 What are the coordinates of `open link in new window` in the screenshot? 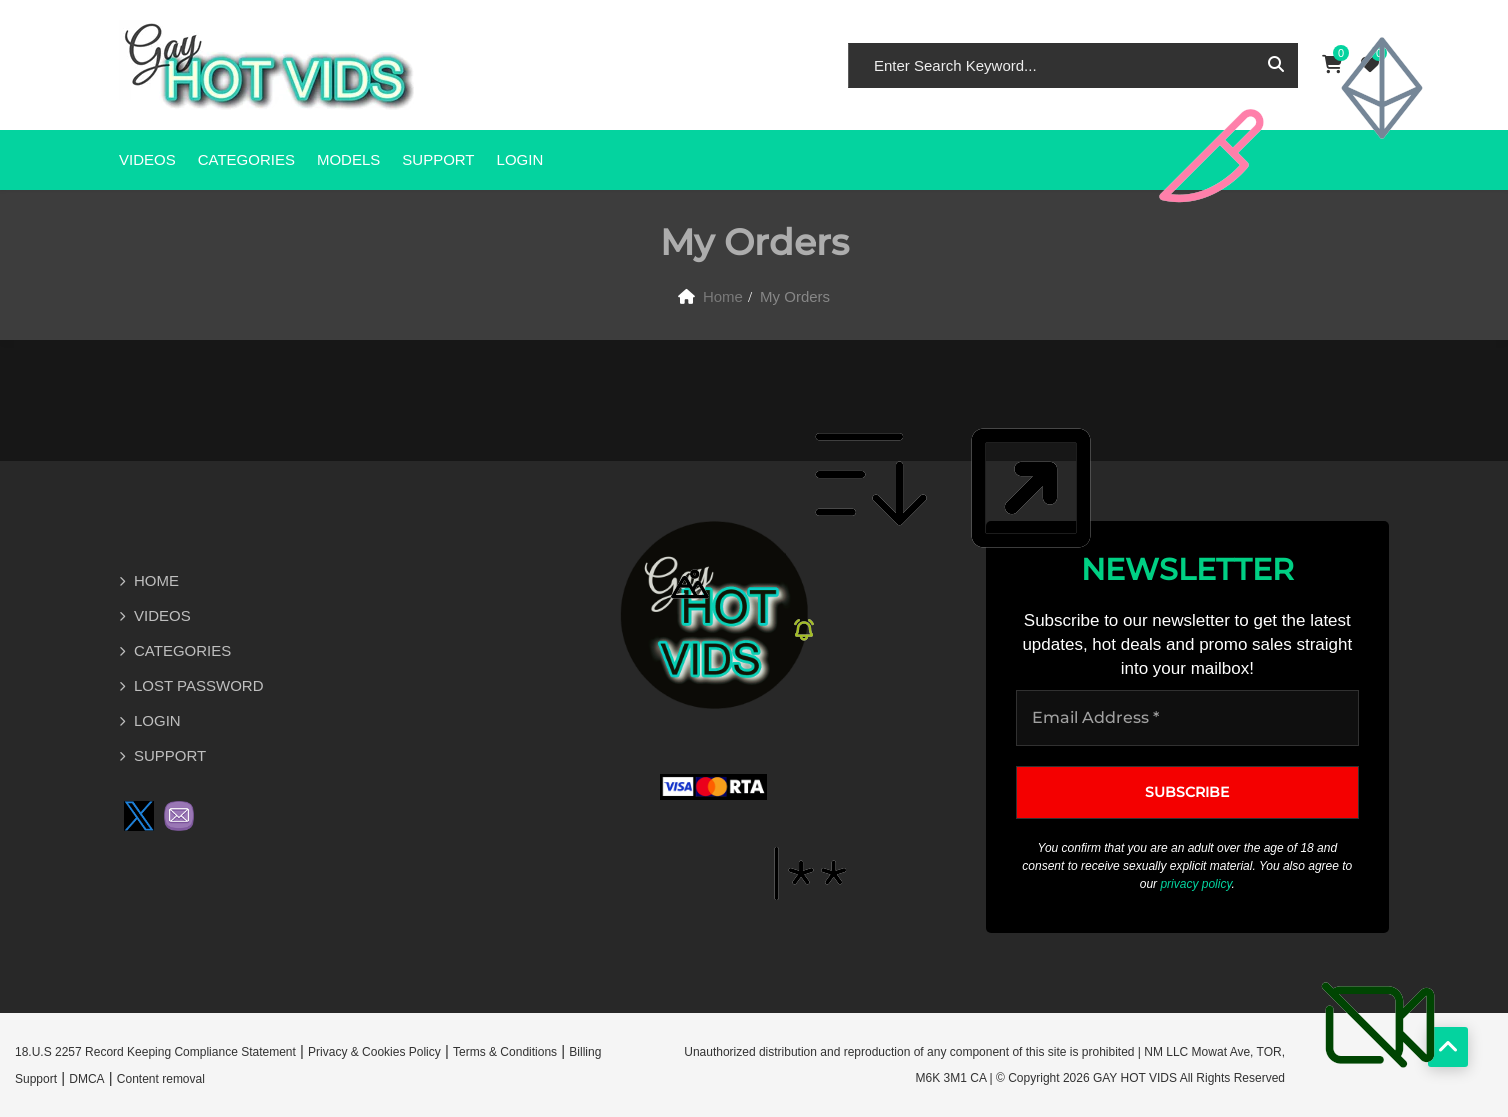 It's located at (1031, 488).